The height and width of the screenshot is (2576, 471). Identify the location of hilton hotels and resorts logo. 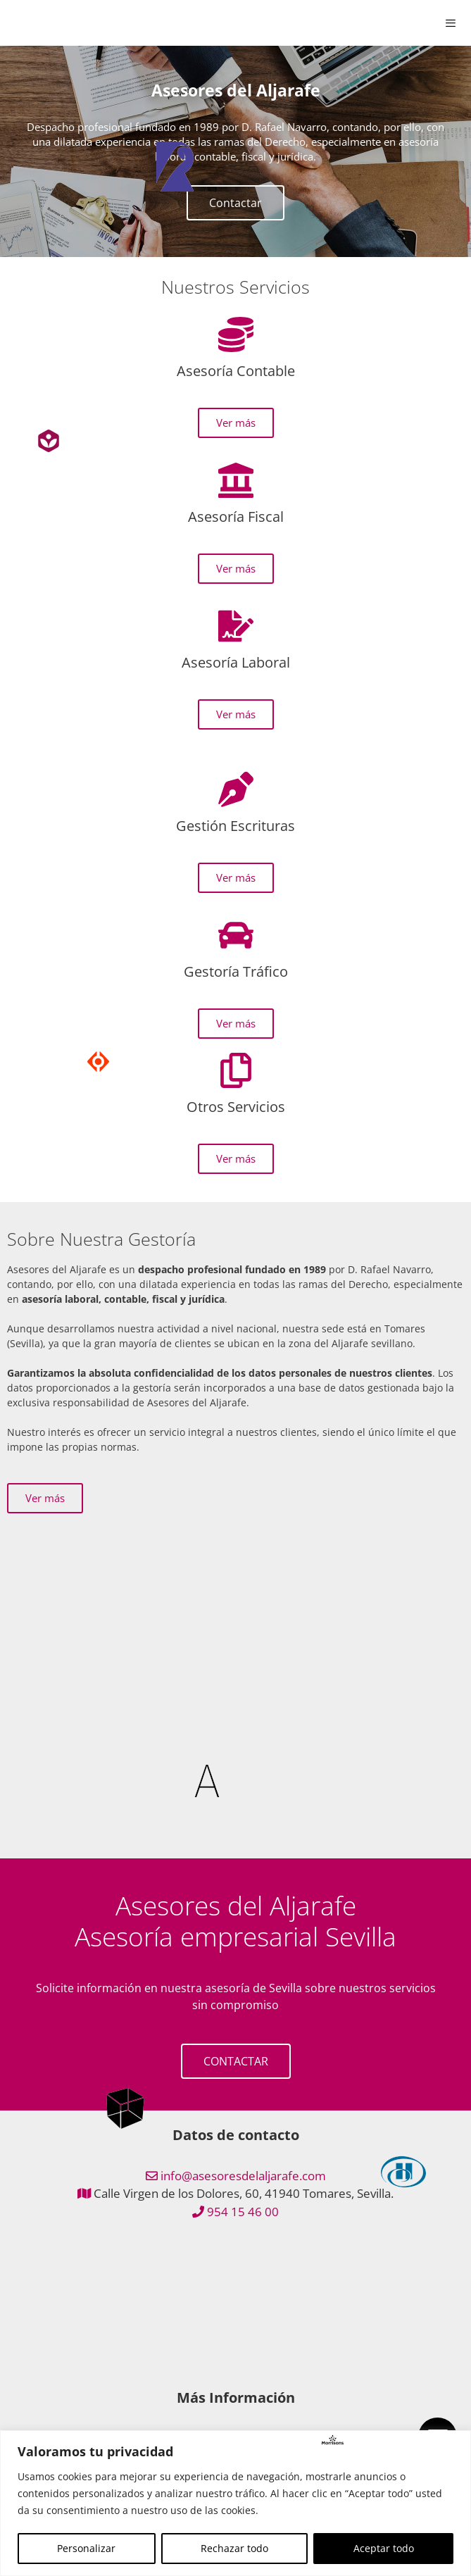
(403, 2172).